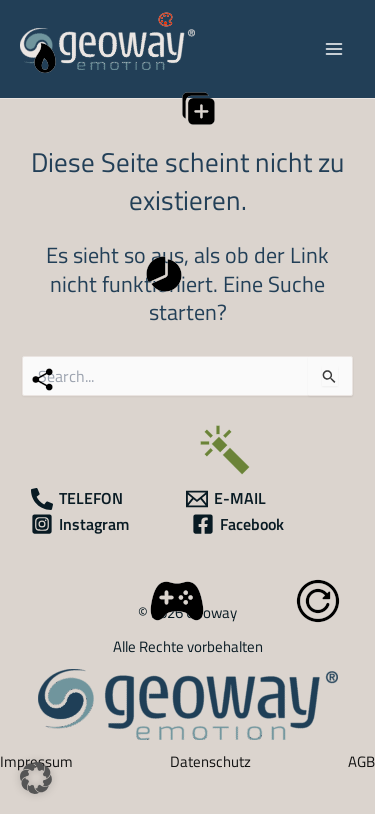 This screenshot has width=375, height=814. Describe the element at coordinates (318, 601) in the screenshot. I see `refresh or reload content` at that location.